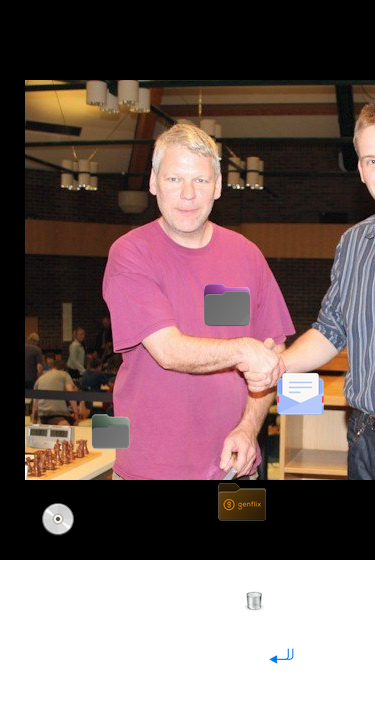 This screenshot has height=720, width=375. I want to click on open genflix media folder, so click(242, 503).